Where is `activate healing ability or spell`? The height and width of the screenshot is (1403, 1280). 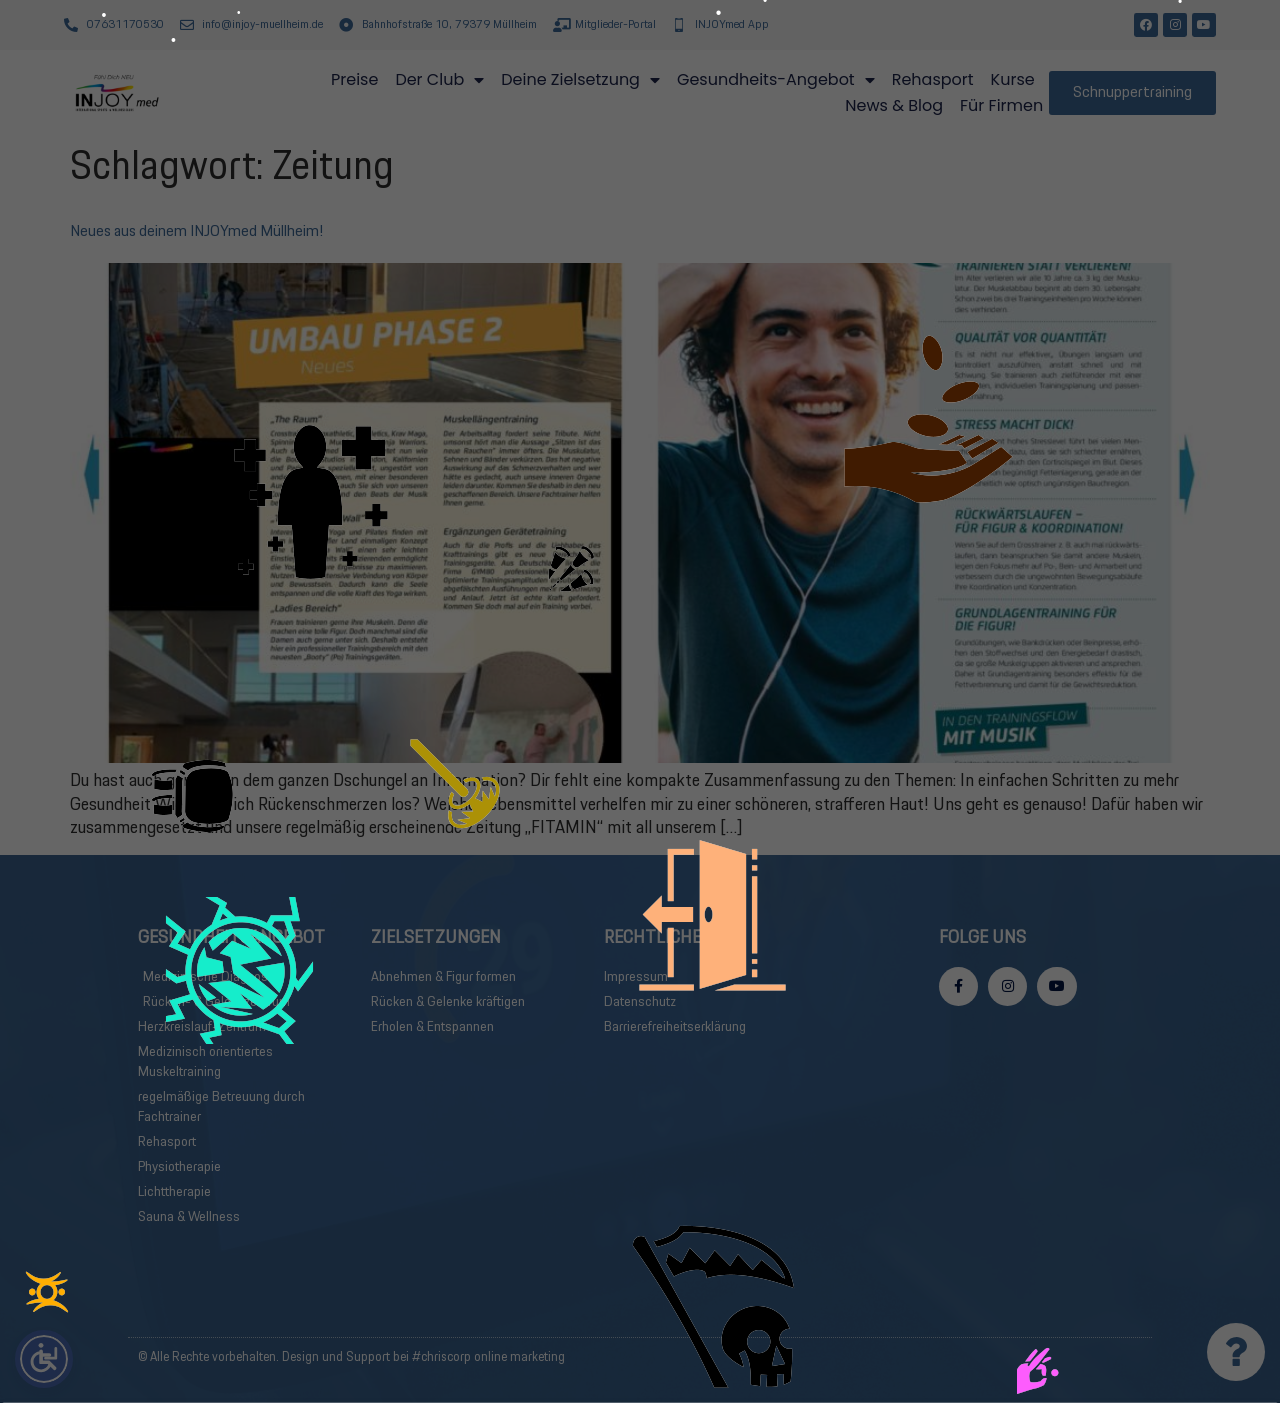
activate healing ability or spell is located at coordinates (310, 502).